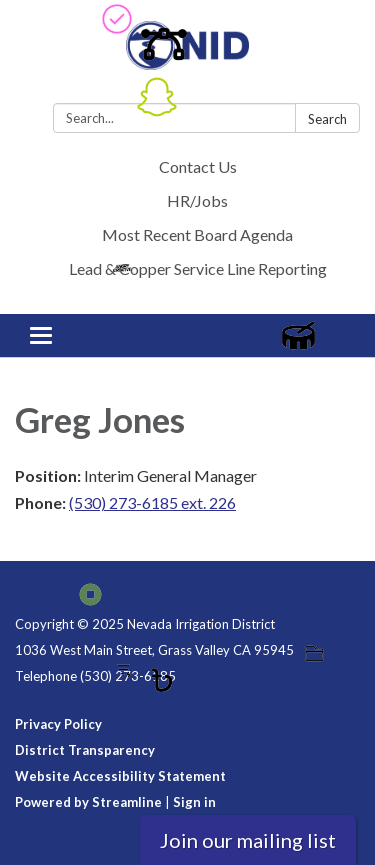 The height and width of the screenshot is (865, 375). I want to click on Angry Creative company logo, so click(122, 268).